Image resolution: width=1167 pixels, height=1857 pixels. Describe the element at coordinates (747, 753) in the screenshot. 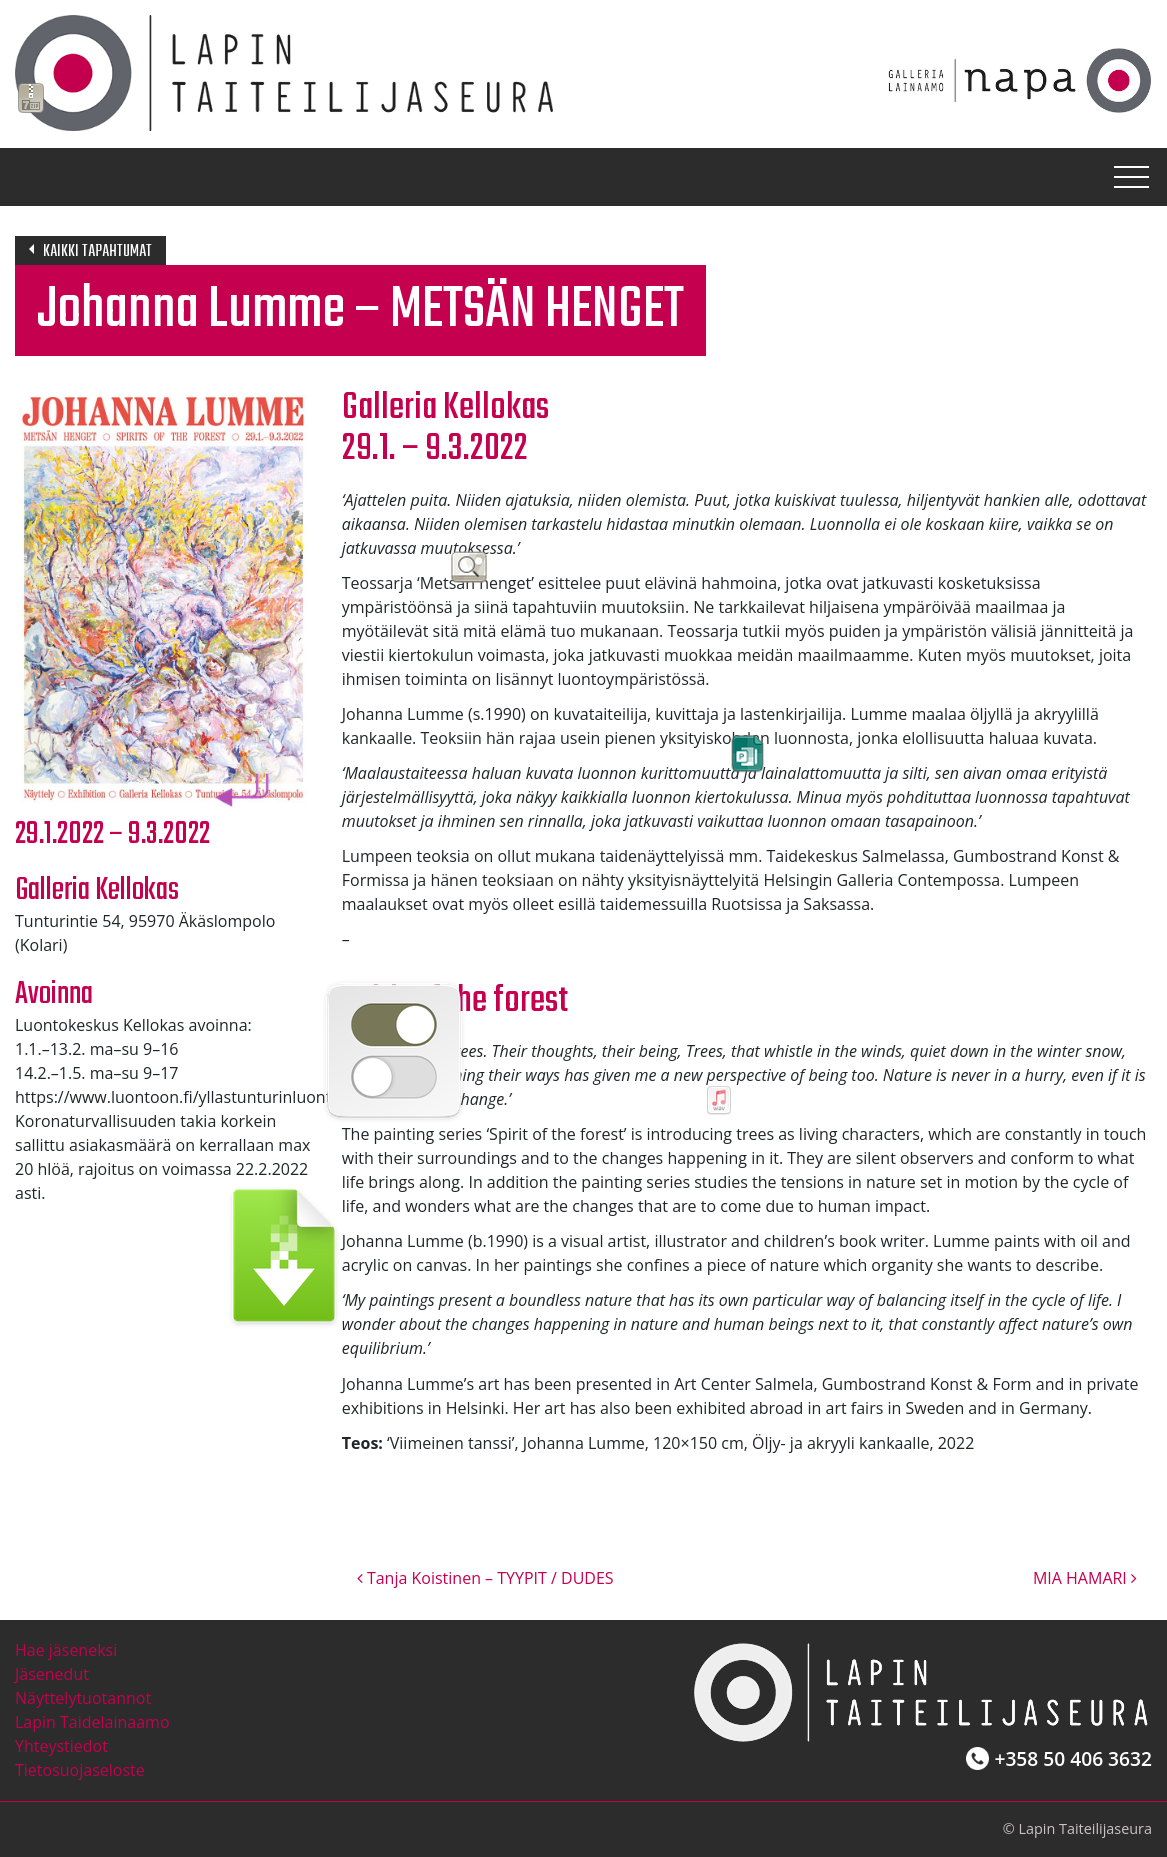

I see `a microsoft publisher document file` at that location.